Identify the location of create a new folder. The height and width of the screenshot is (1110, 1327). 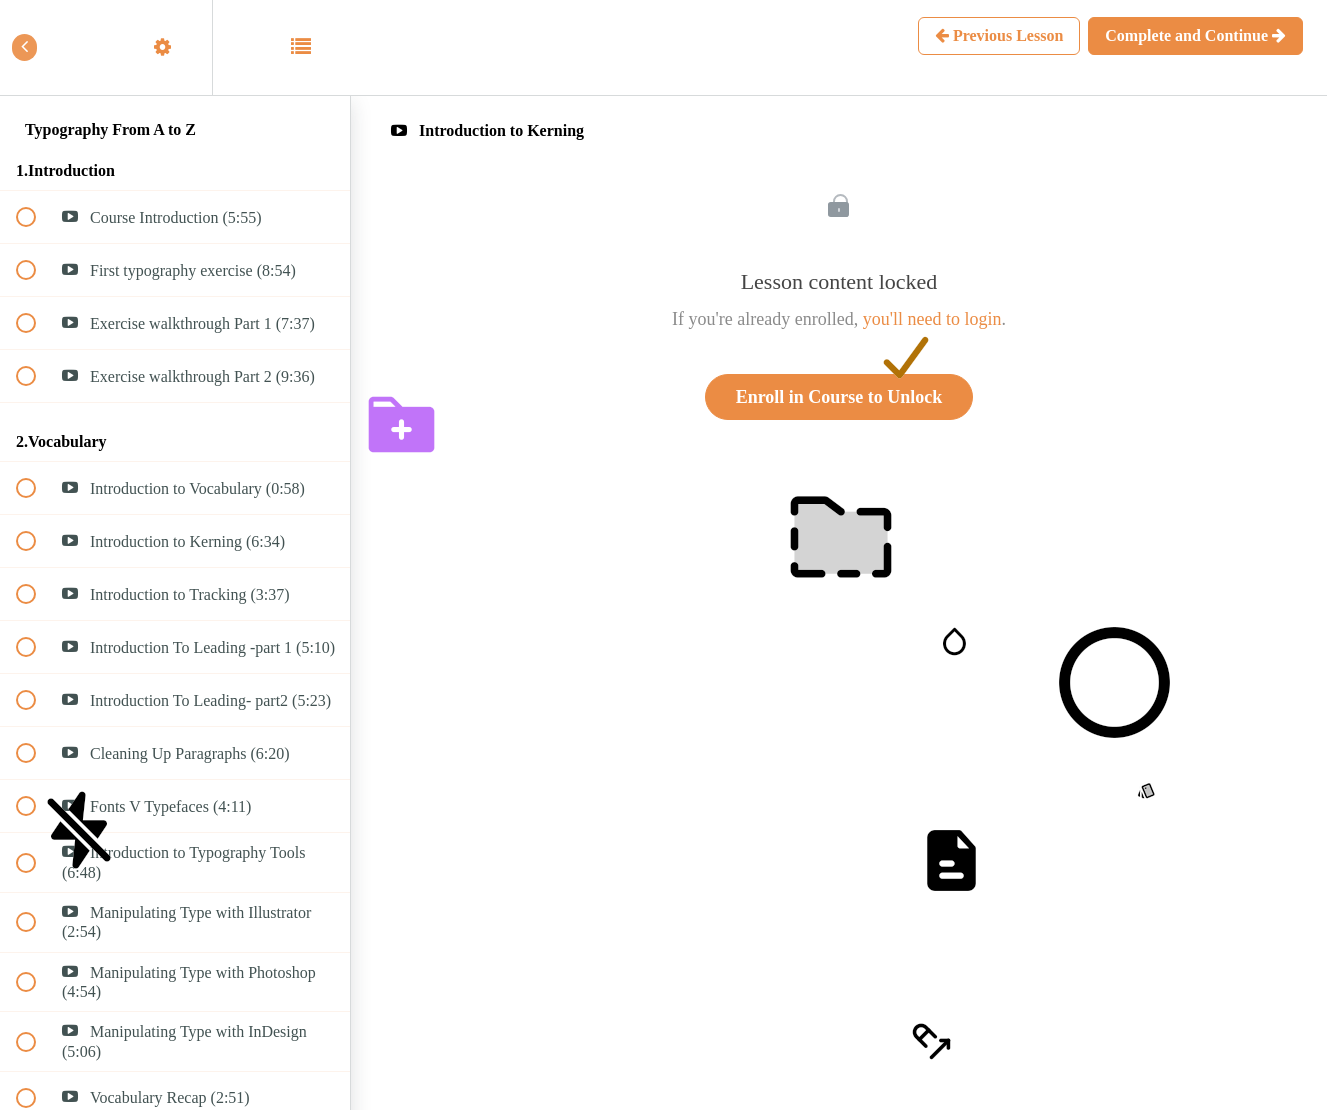
(841, 535).